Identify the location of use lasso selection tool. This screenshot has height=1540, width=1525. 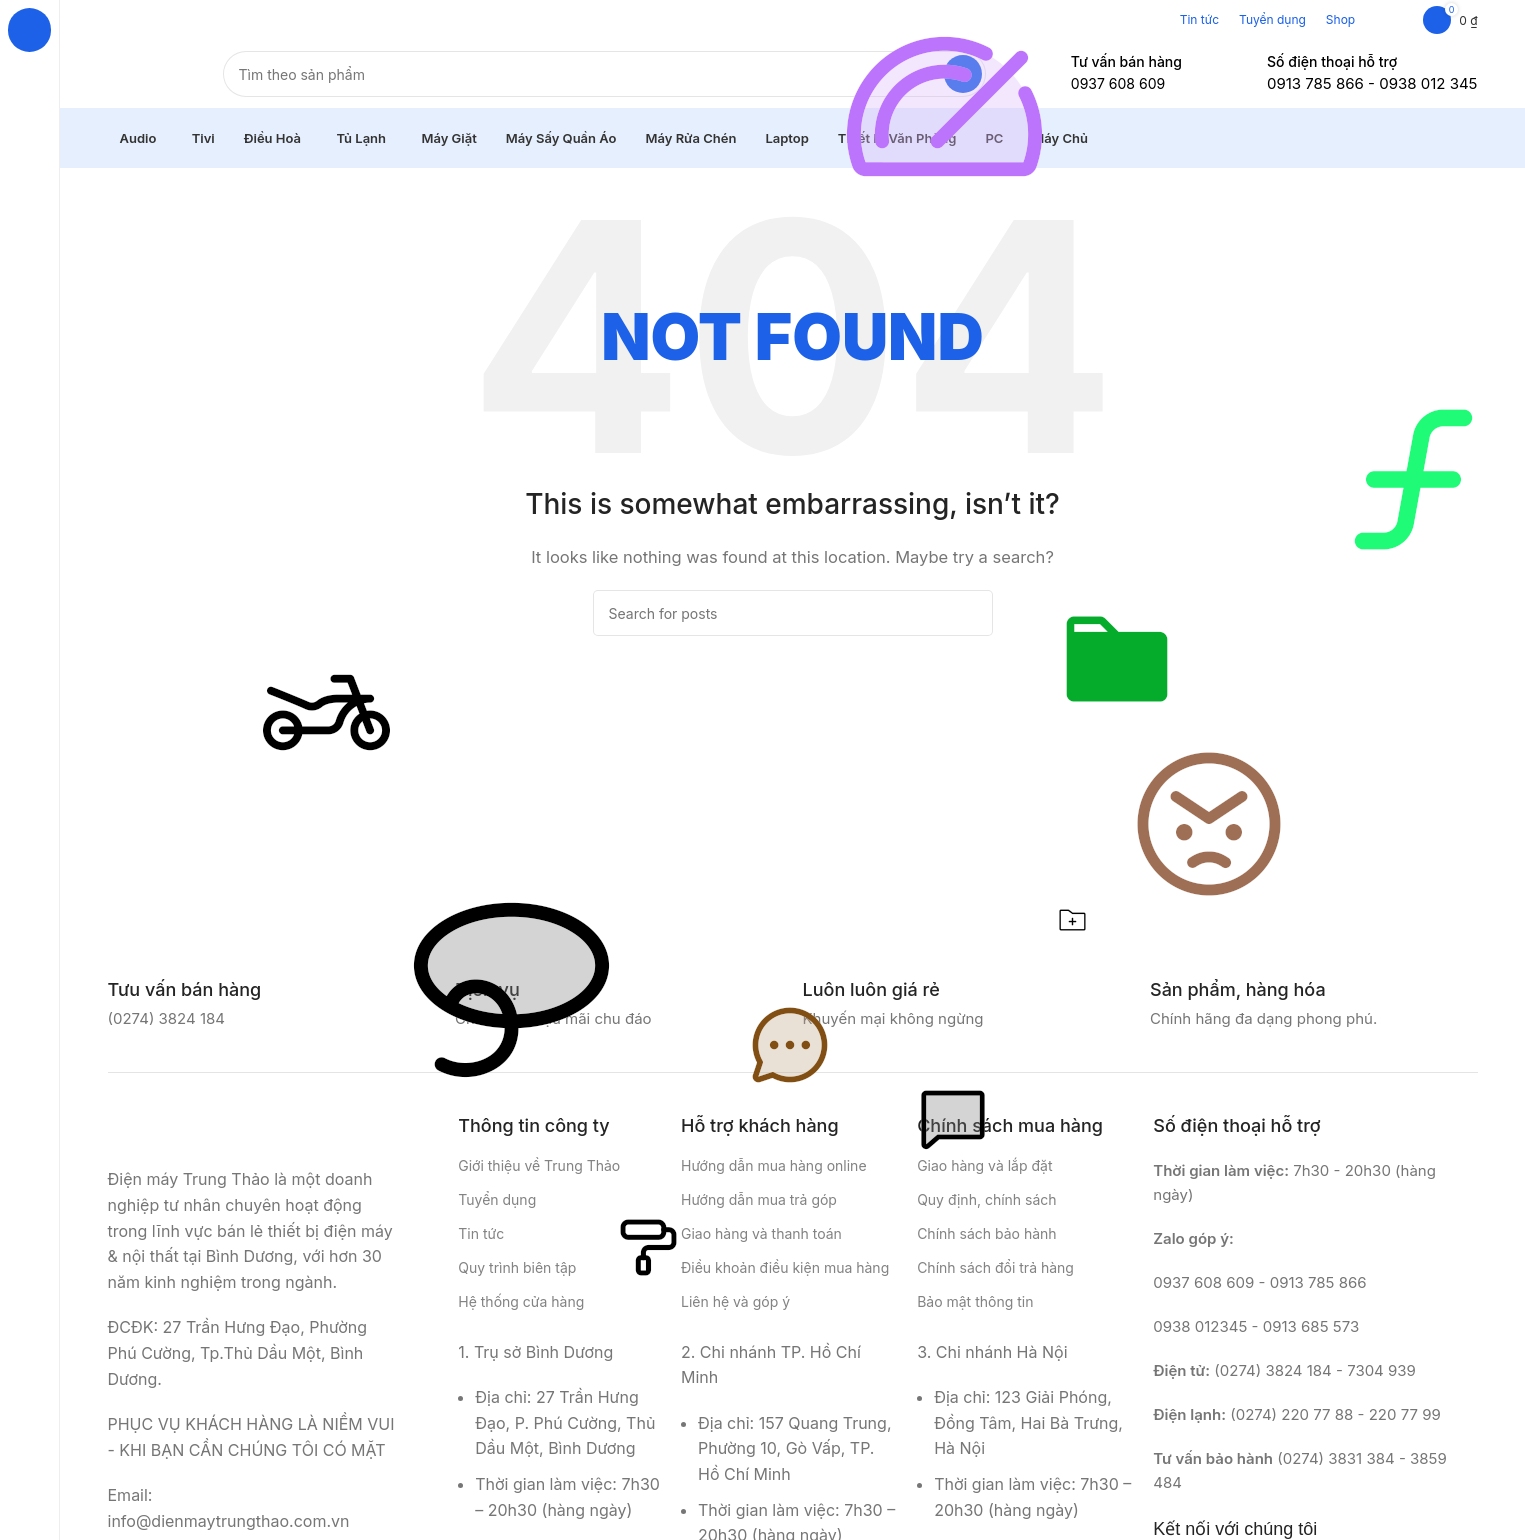
(511, 979).